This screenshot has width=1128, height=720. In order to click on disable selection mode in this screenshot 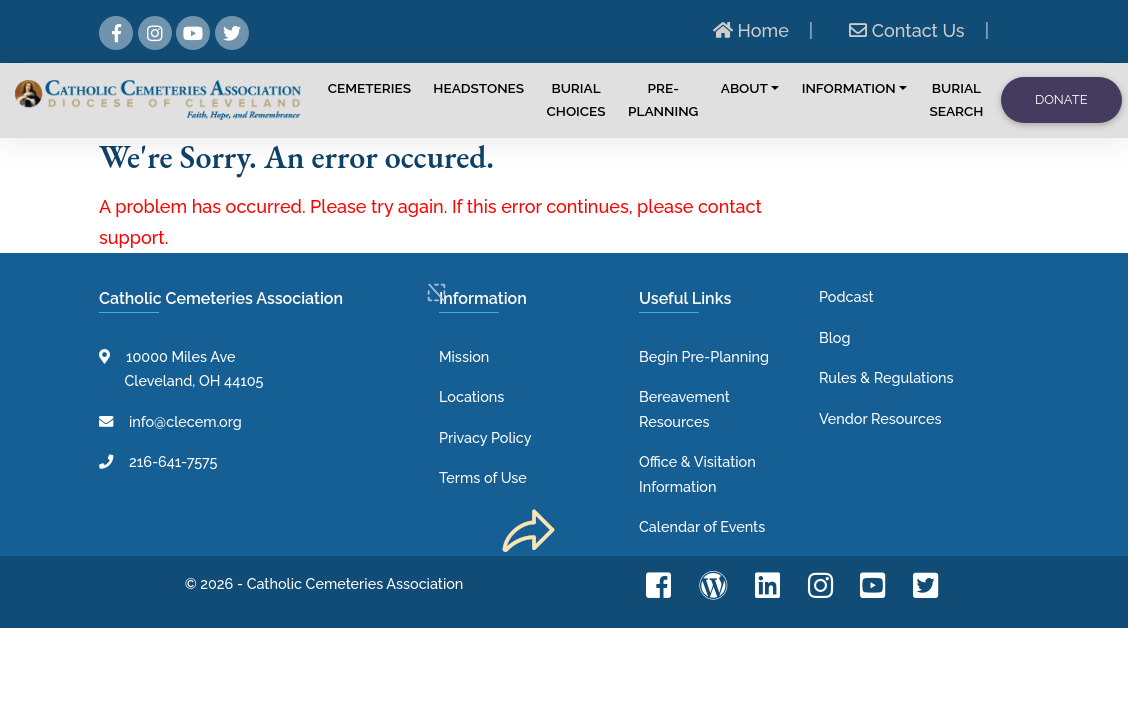, I will do `click(436, 292)`.